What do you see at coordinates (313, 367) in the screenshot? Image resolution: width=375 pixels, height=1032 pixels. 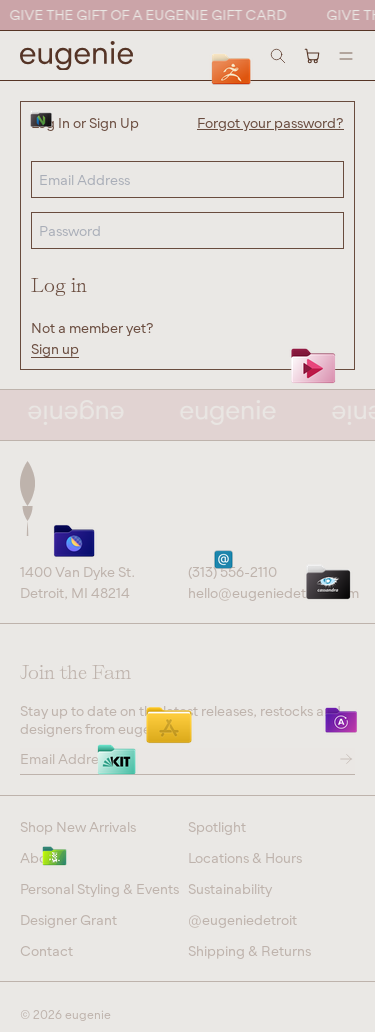 I see `open microsoft stream video folder` at bounding box center [313, 367].